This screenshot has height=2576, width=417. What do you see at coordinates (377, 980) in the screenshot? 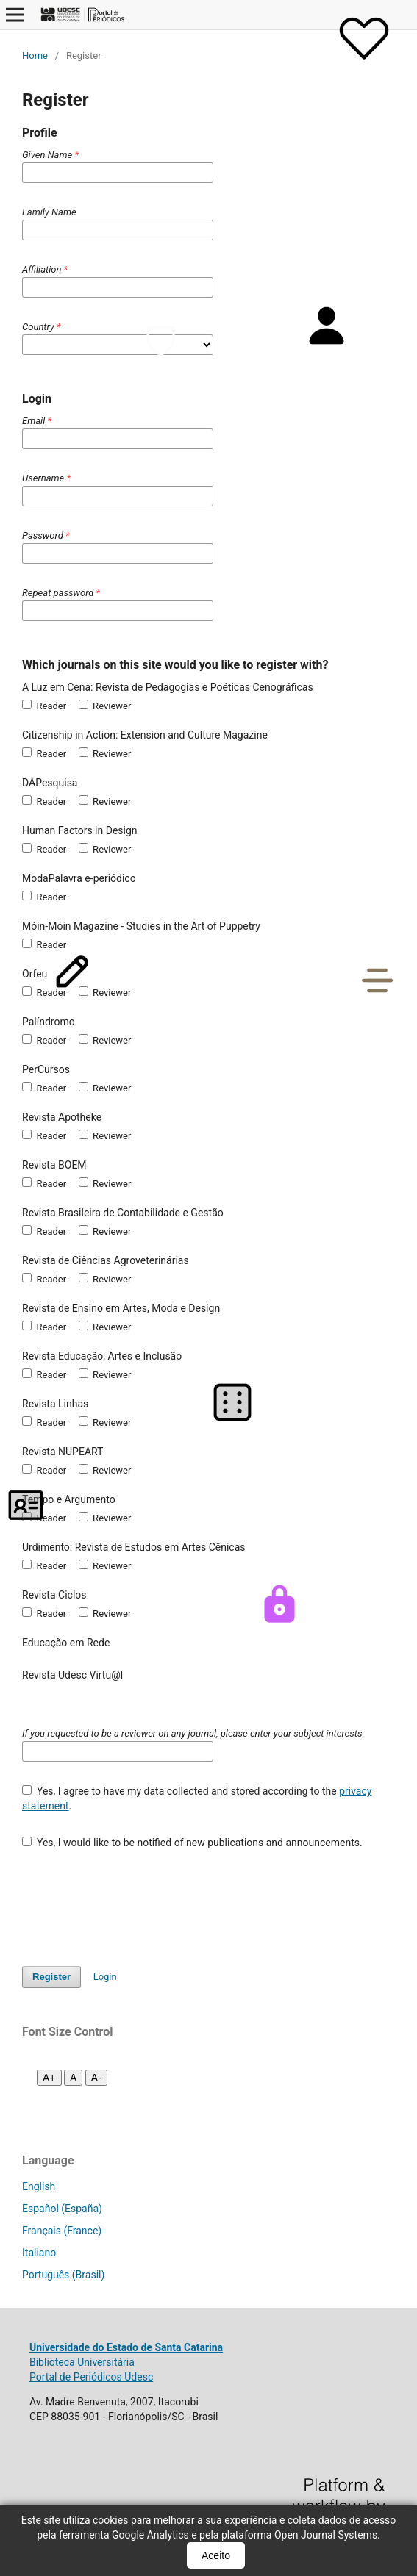
I see `open navigation menu` at bounding box center [377, 980].